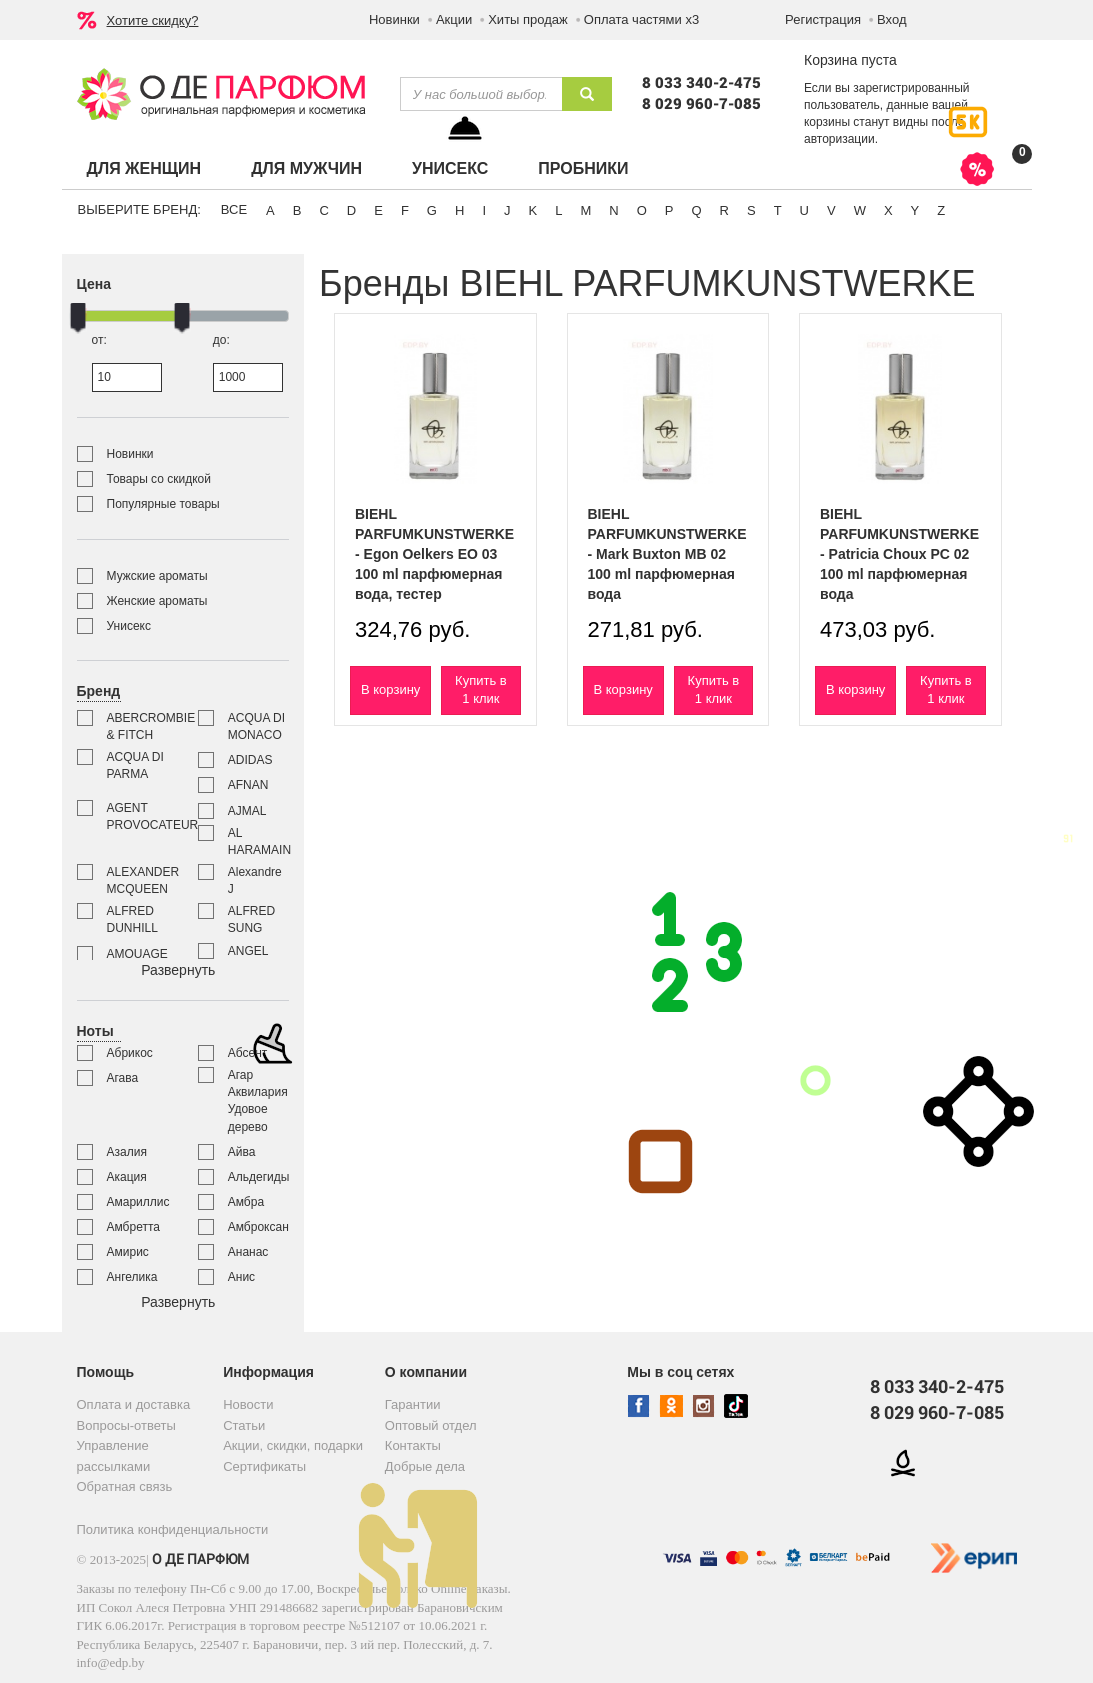  Describe the element at coordinates (978, 1111) in the screenshot. I see `view ring network topology` at that location.